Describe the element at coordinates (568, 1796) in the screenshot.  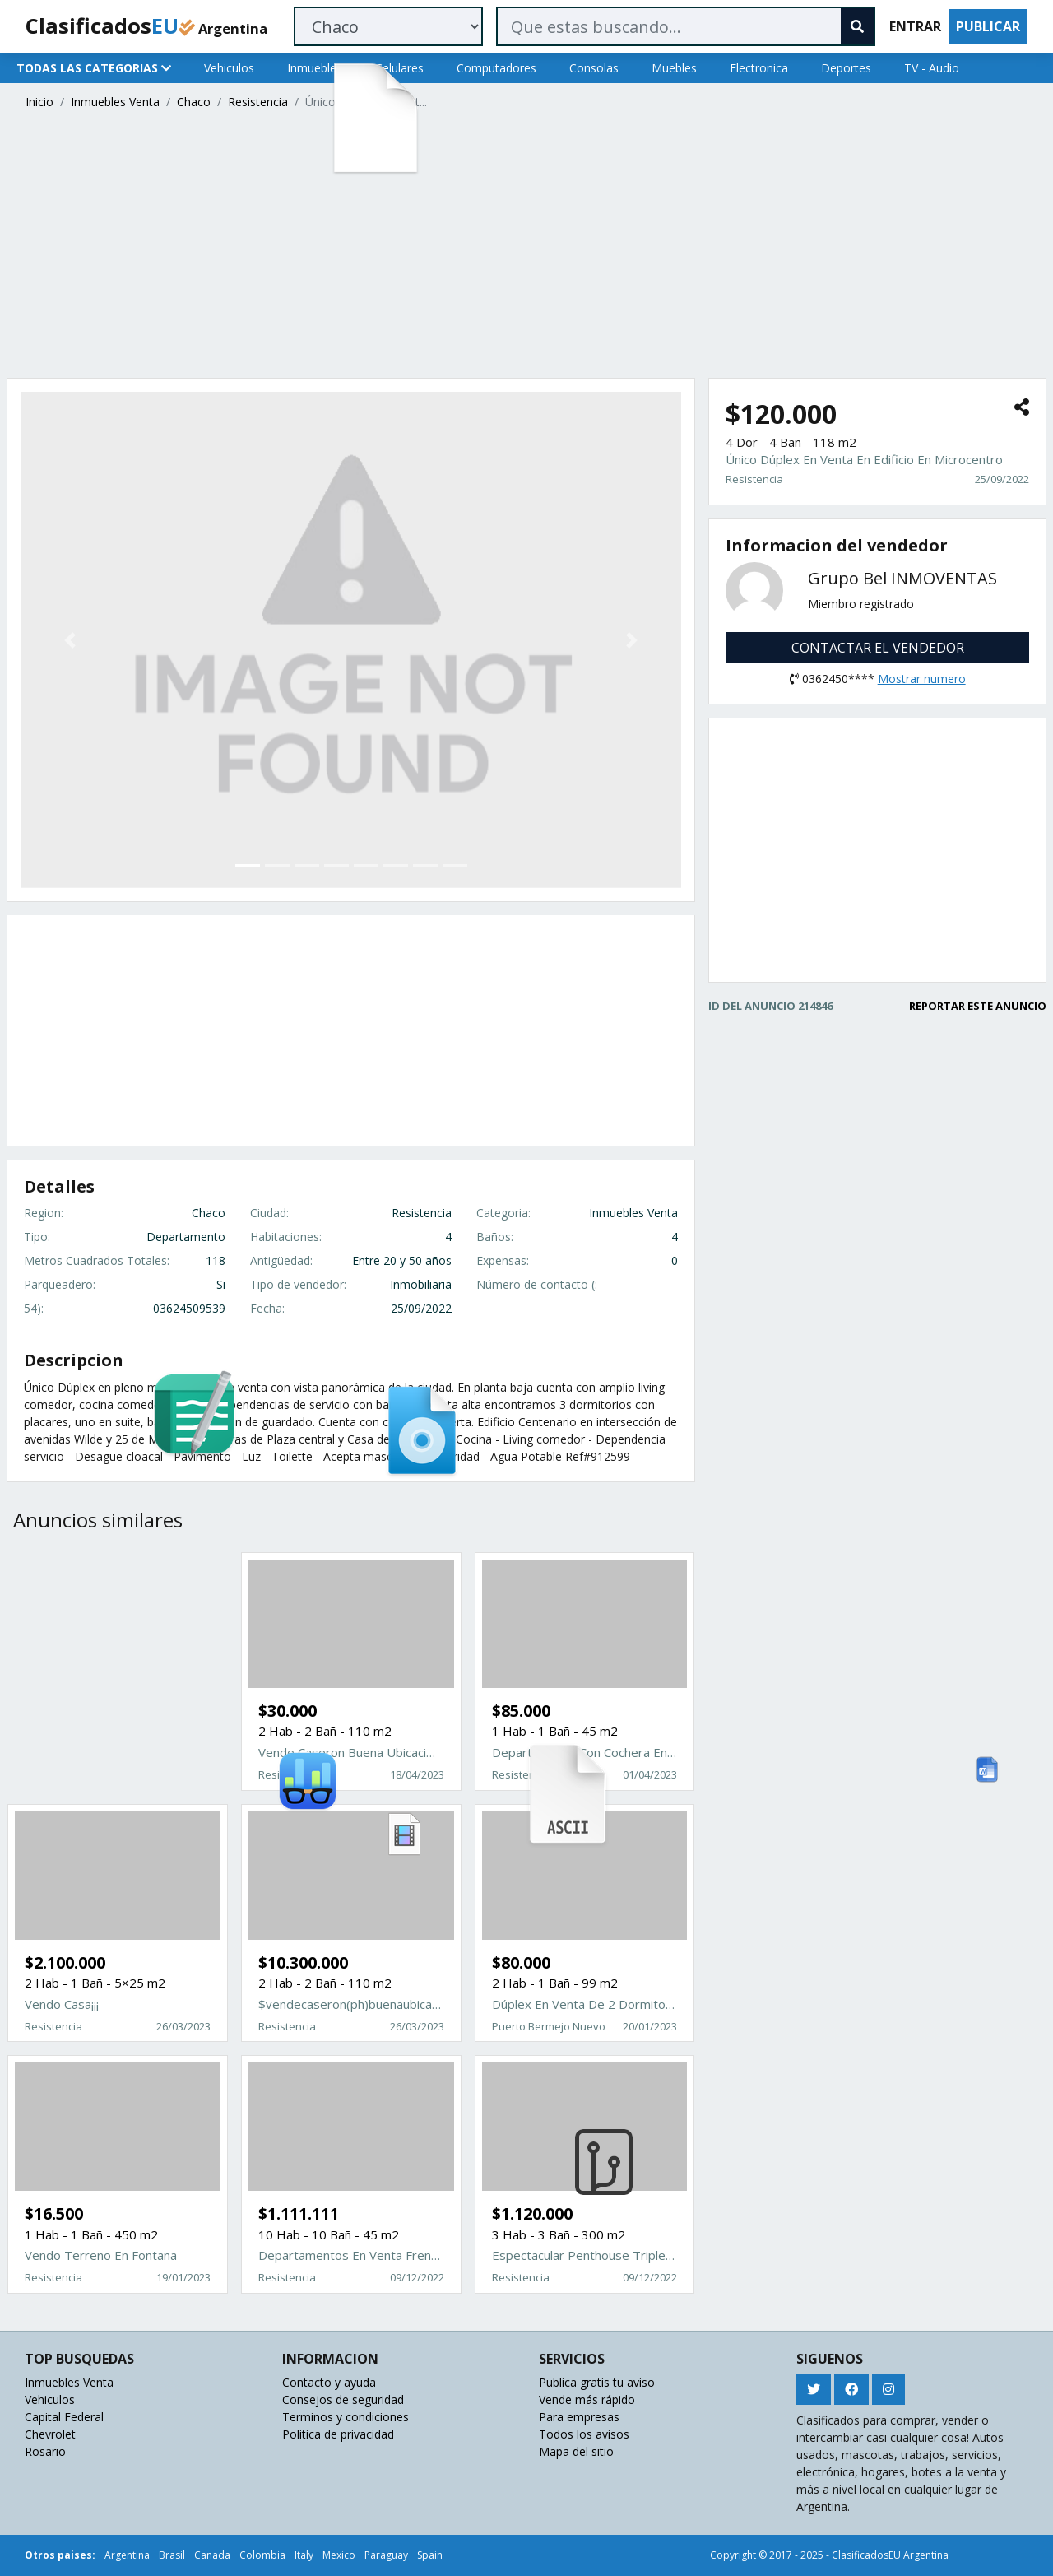
I see `a plain text or ascii file type indicator` at that location.